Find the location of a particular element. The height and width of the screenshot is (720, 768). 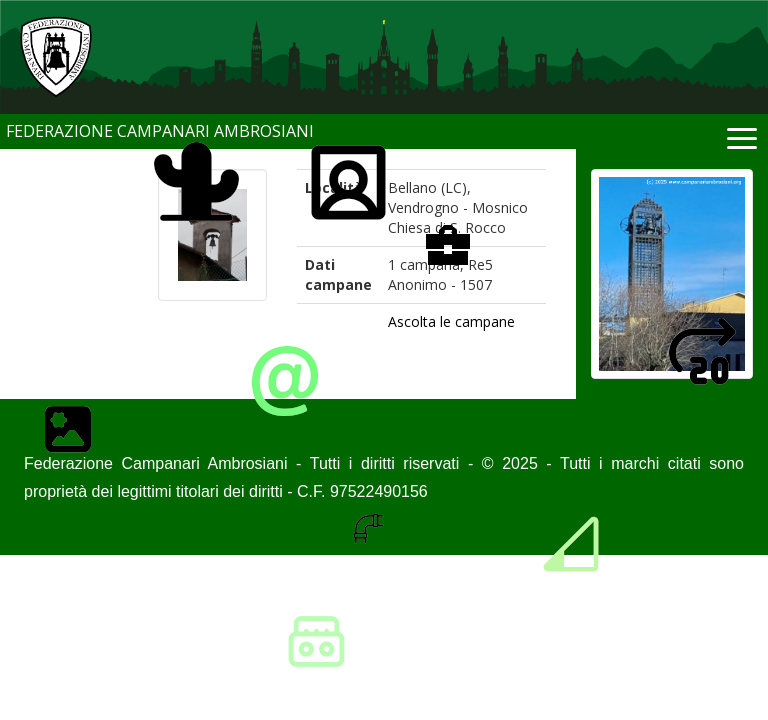

skip forward 20 seconds is located at coordinates (704, 353).